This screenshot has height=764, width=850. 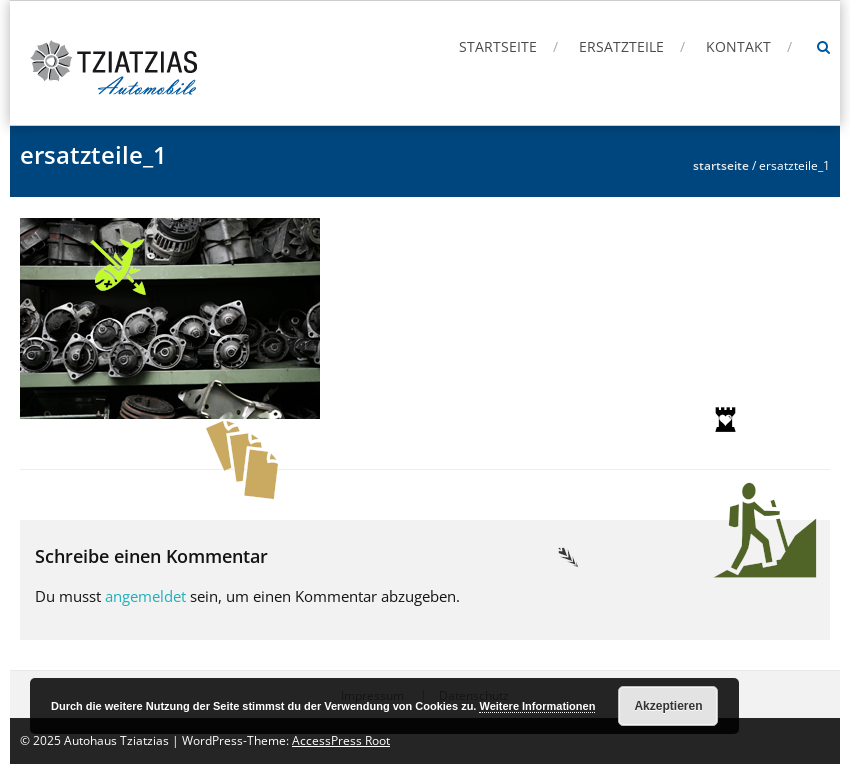 I want to click on spearfishing activity or game mode, so click(x=118, y=267).